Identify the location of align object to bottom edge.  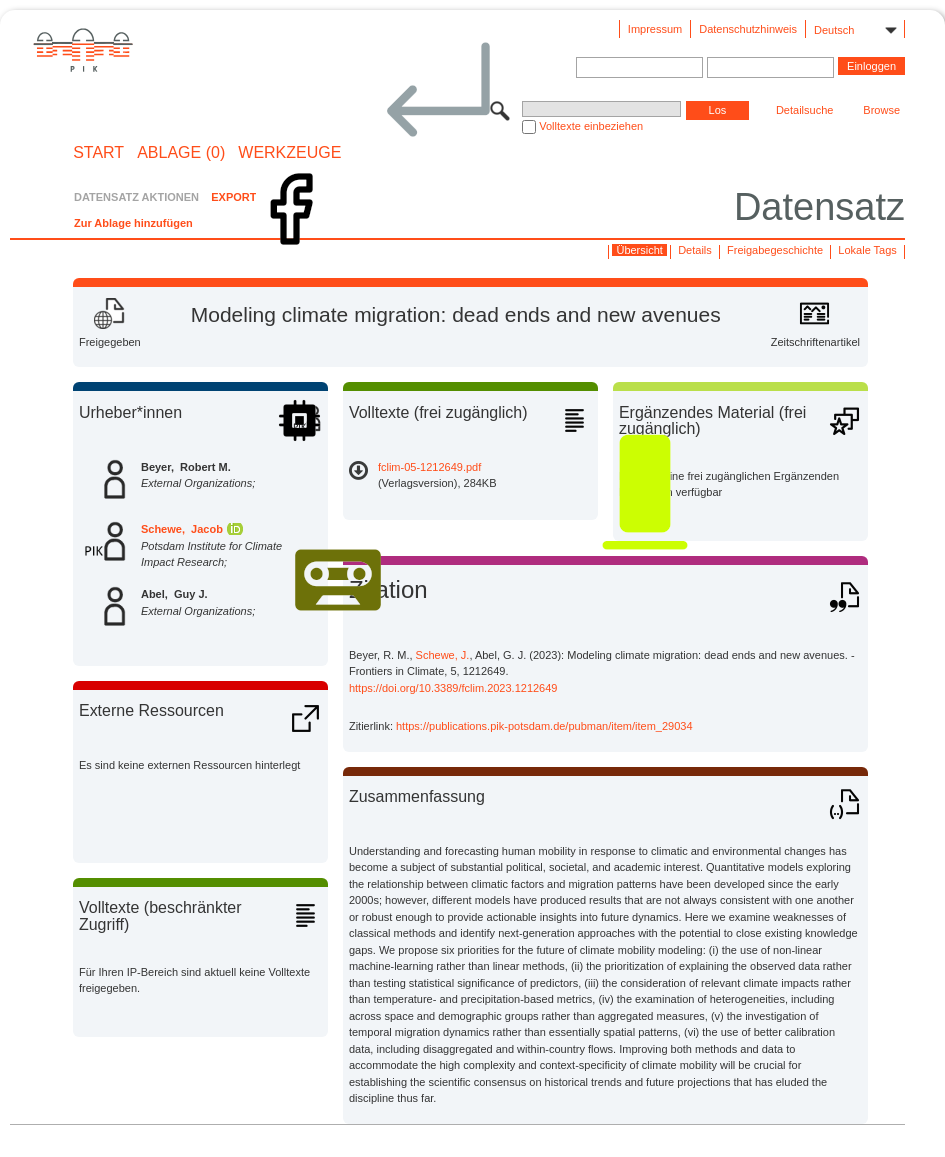
(645, 490).